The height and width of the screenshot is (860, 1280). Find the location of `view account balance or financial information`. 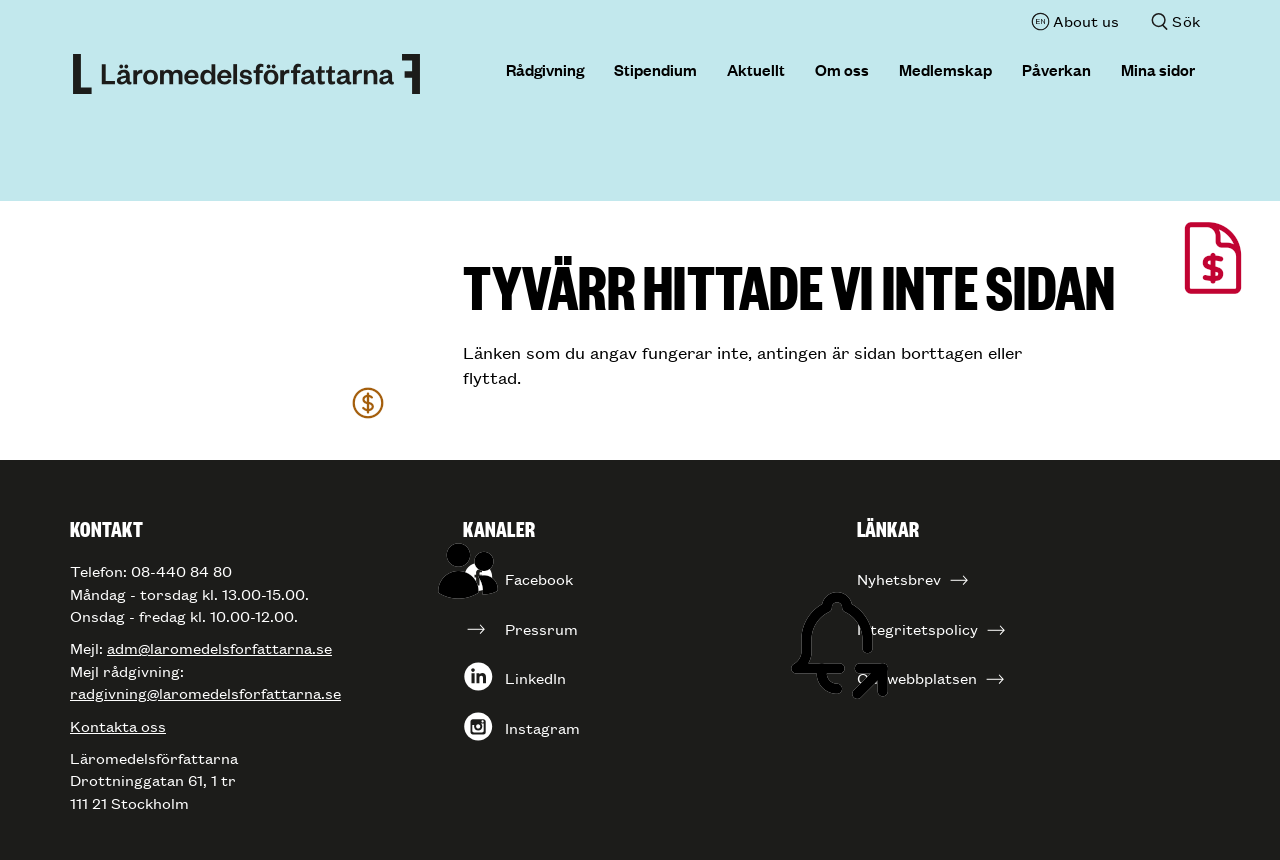

view account balance or financial information is located at coordinates (368, 403).